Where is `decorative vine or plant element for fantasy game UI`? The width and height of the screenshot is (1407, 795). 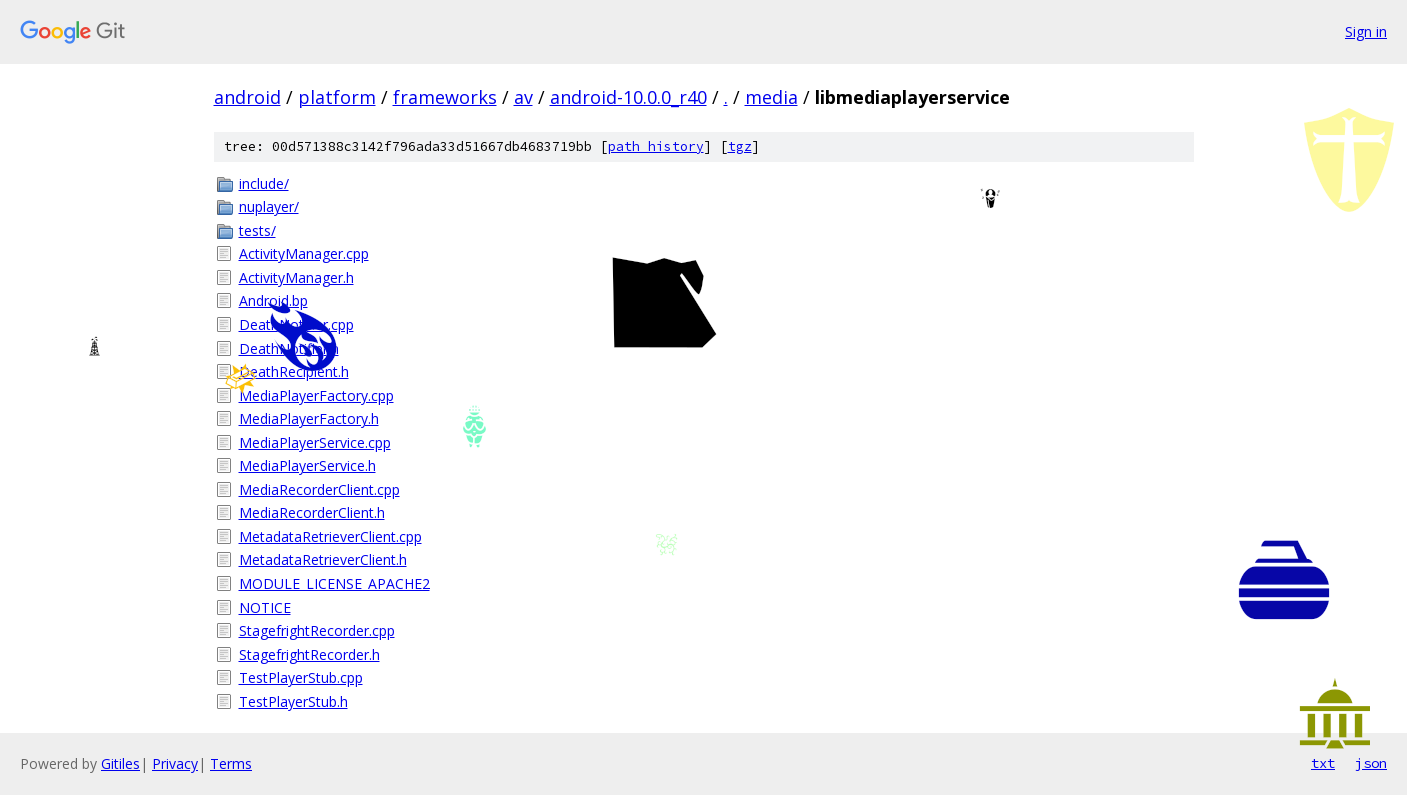
decorative vine or plant element for fantasy game UI is located at coordinates (666, 544).